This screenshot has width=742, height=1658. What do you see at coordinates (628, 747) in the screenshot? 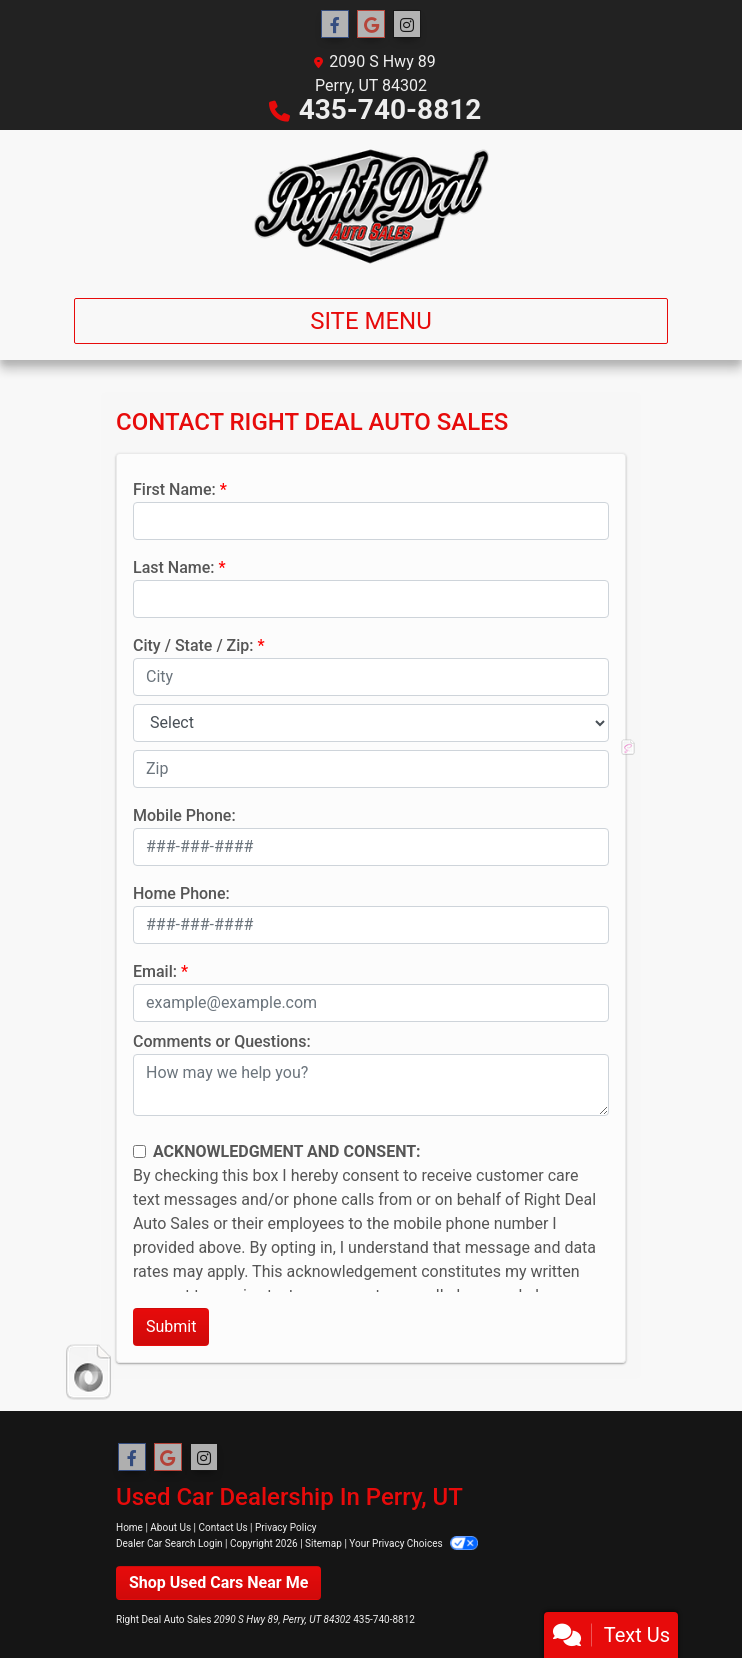
I see `indicates a sass stylesheet file` at bounding box center [628, 747].